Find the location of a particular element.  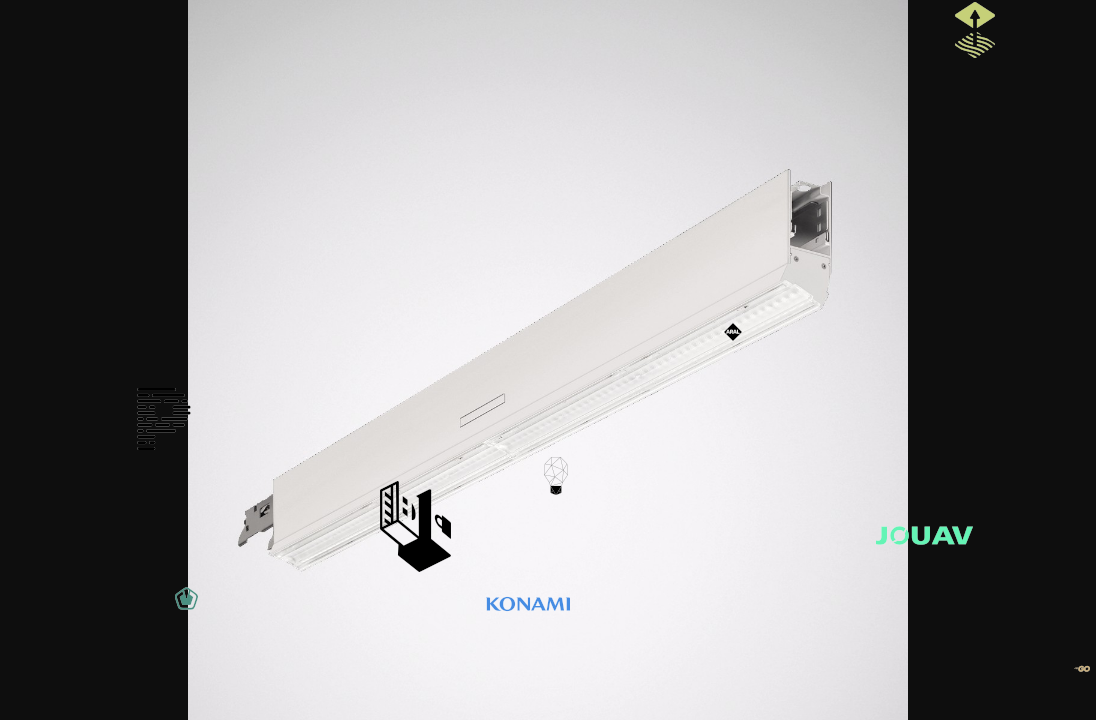

prettier code formatter logo is located at coordinates (164, 419).